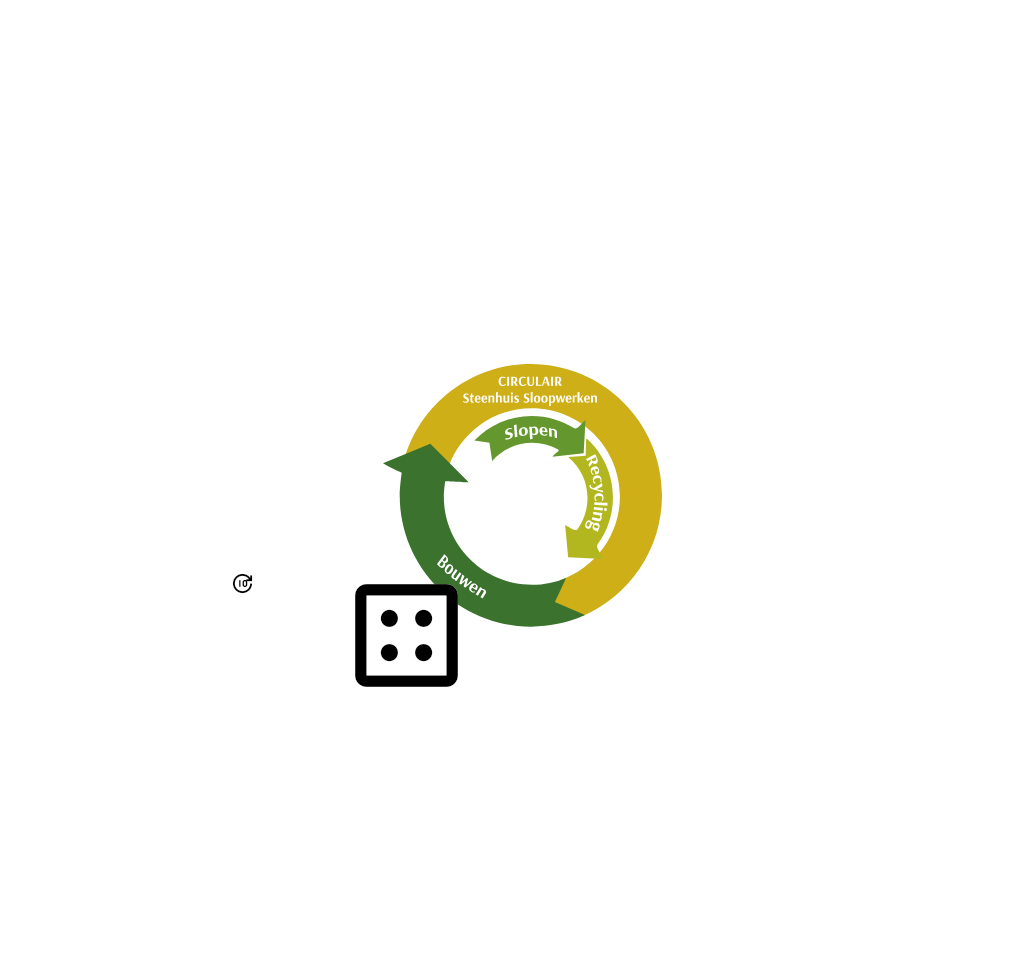 The height and width of the screenshot is (970, 1024). I want to click on skip forward 10 seconds, so click(242, 583).